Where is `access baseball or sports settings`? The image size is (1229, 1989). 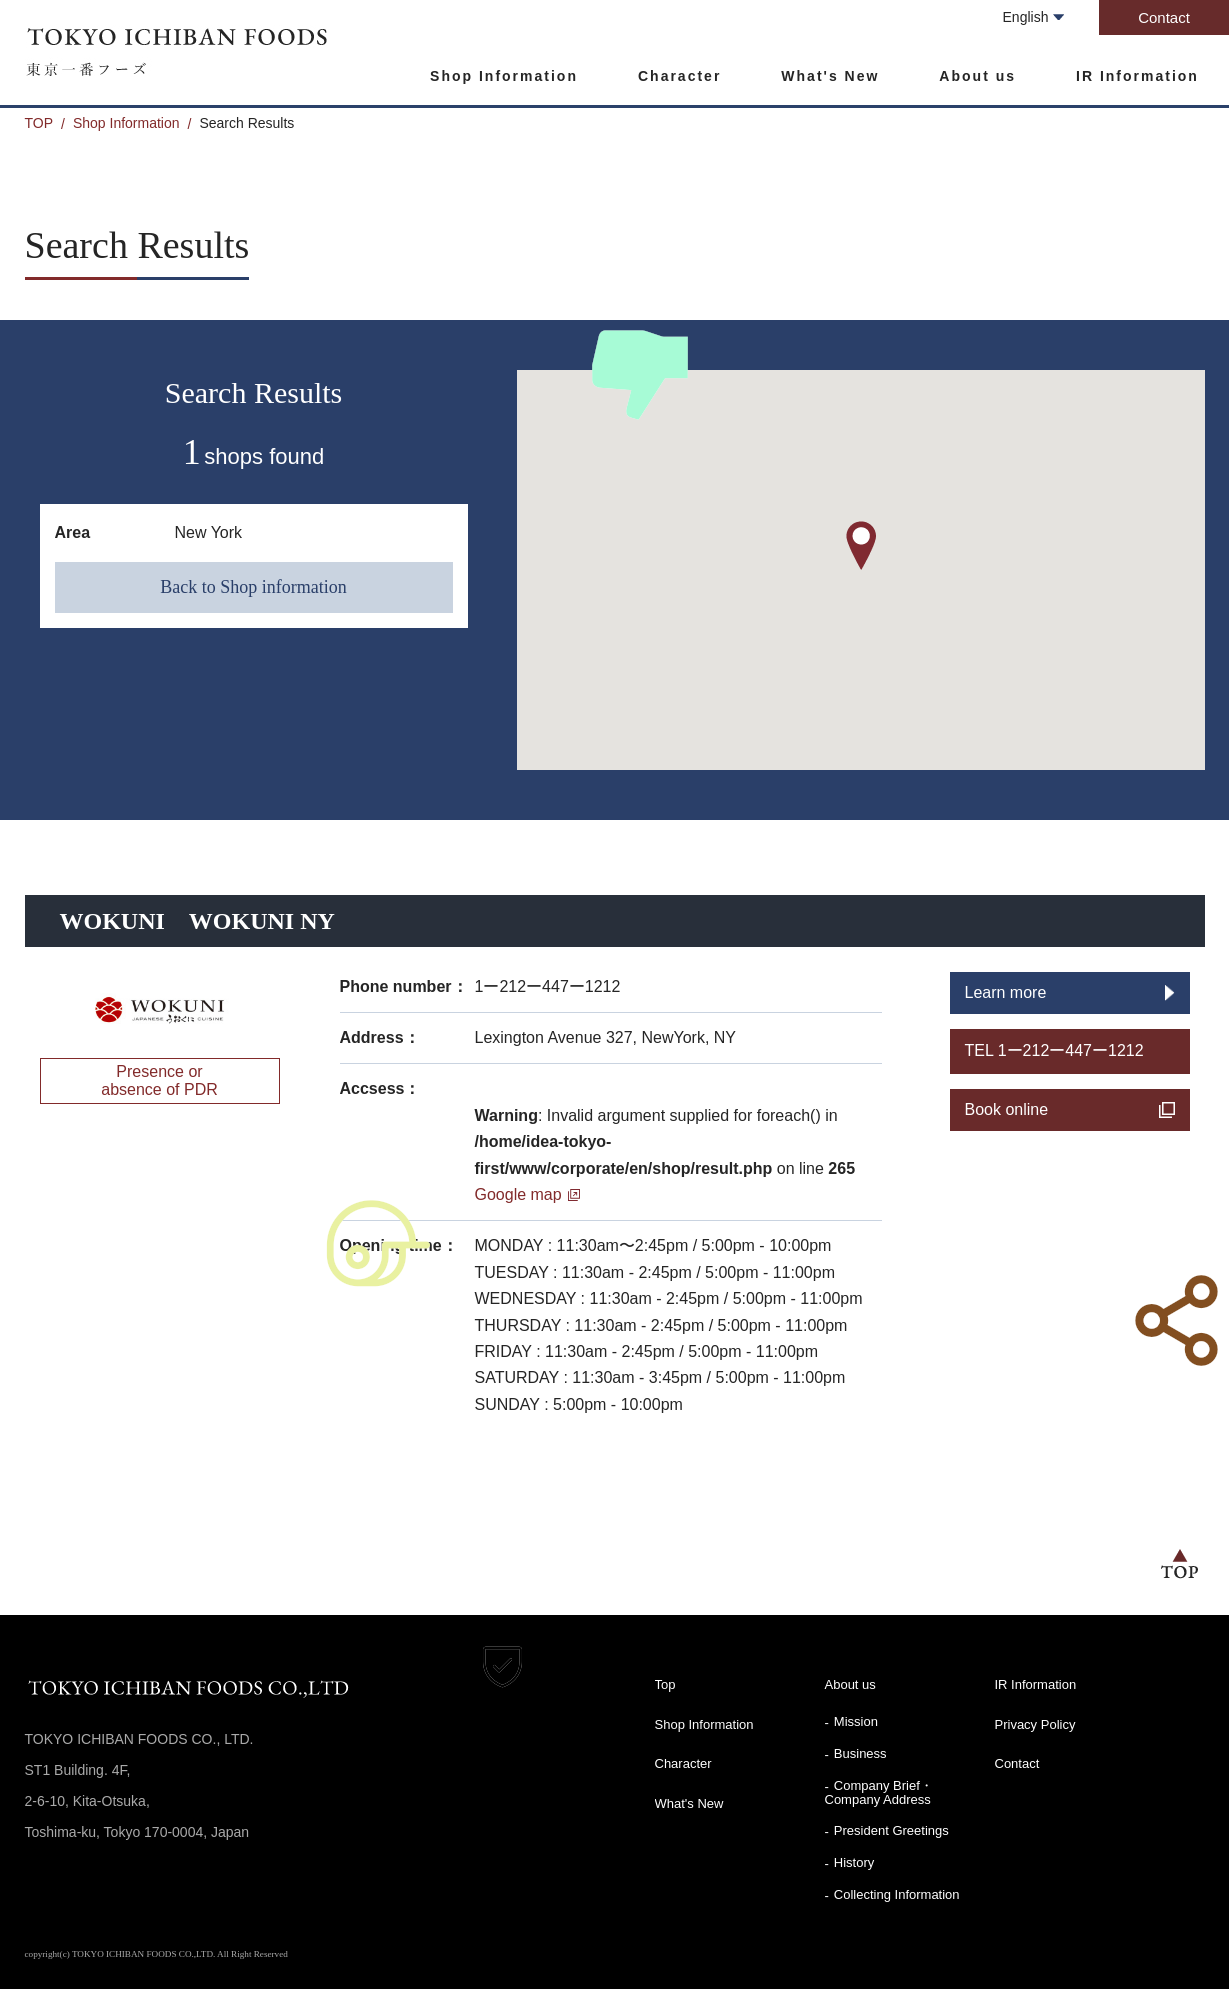
access baseball or sports settings is located at coordinates (375, 1245).